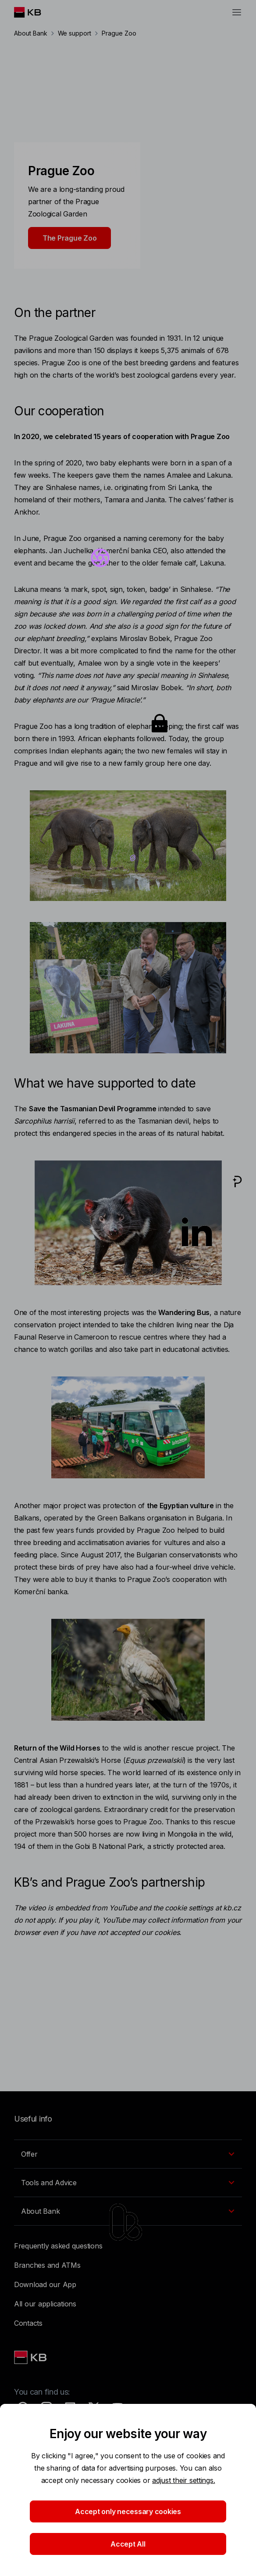 The image size is (256, 2576). I want to click on open LinkedIn profile or page, so click(196, 1232).